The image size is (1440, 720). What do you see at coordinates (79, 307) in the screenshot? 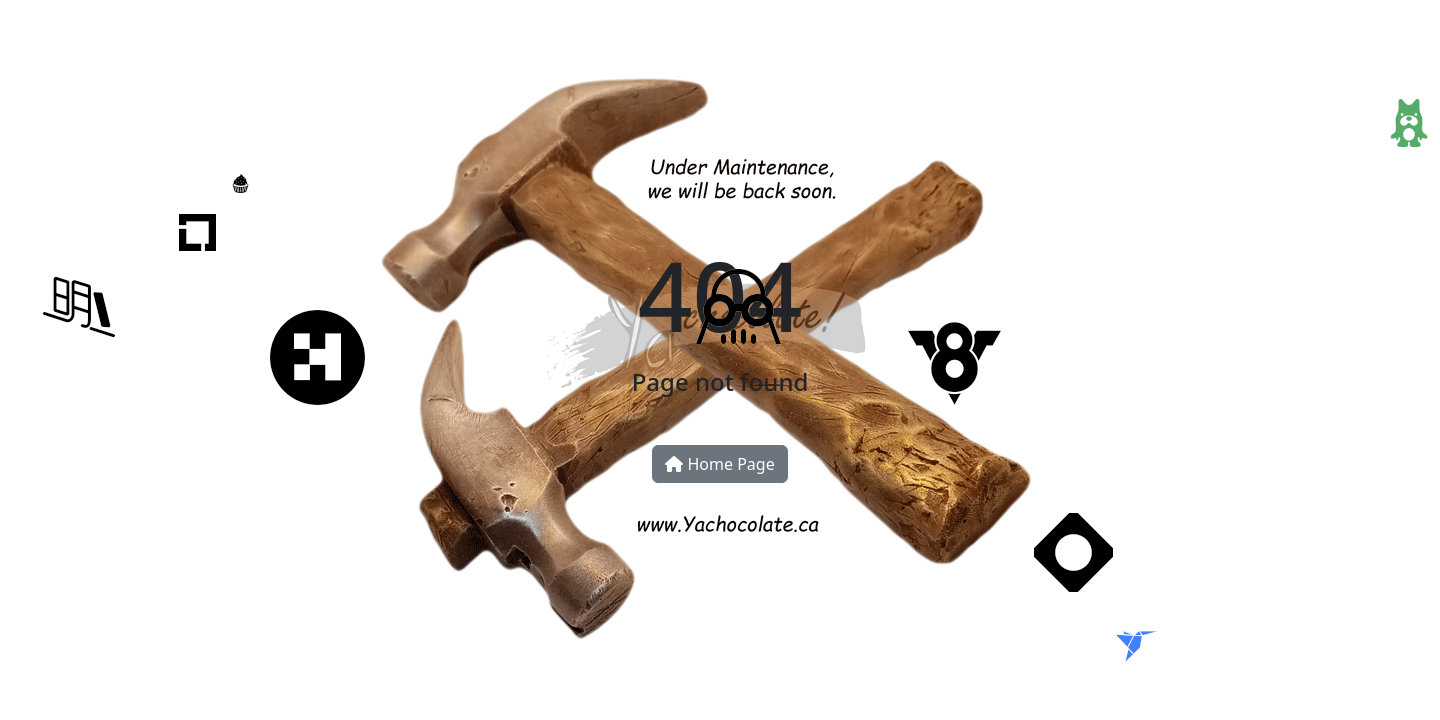
I see `open the Kenmei manga tracking app` at bounding box center [79, 307].